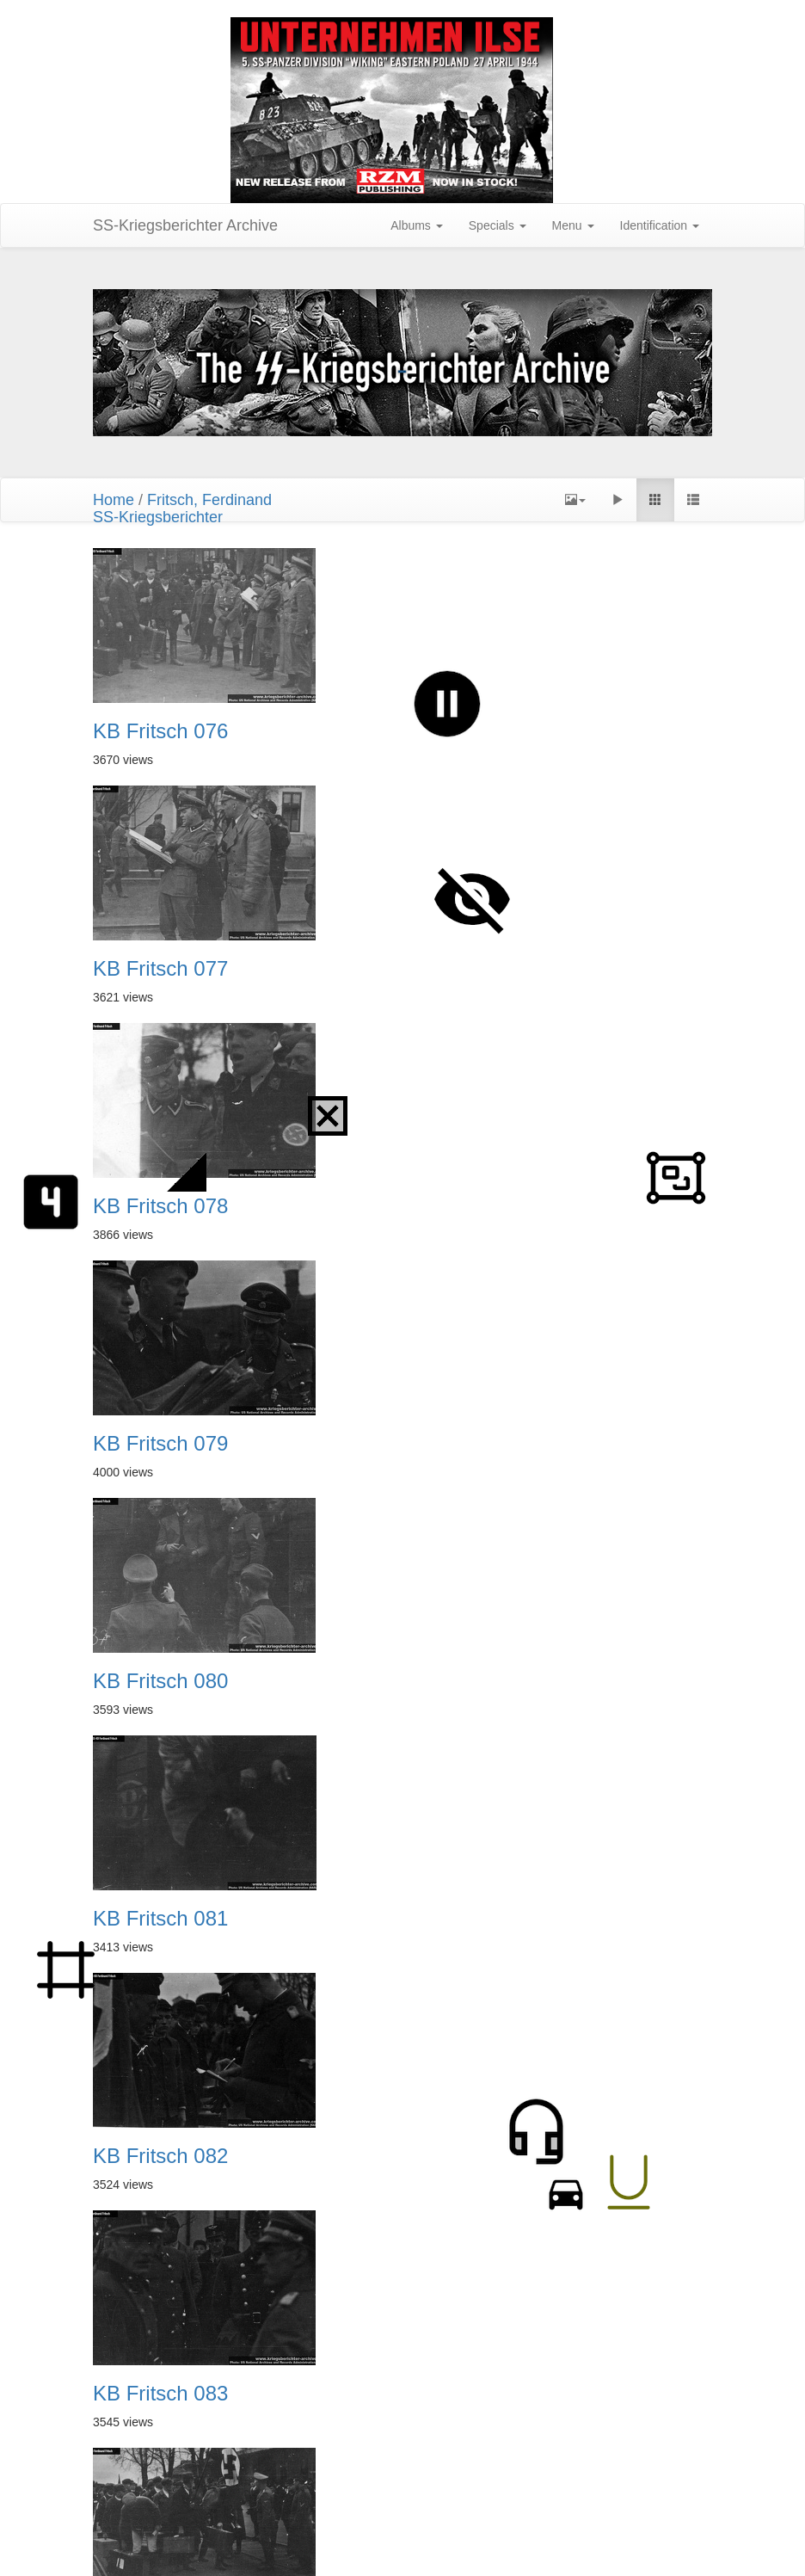 The width and height of the screenshot is (805, 2576). I want to click on hide password or sensitive content, so click(472, 901).